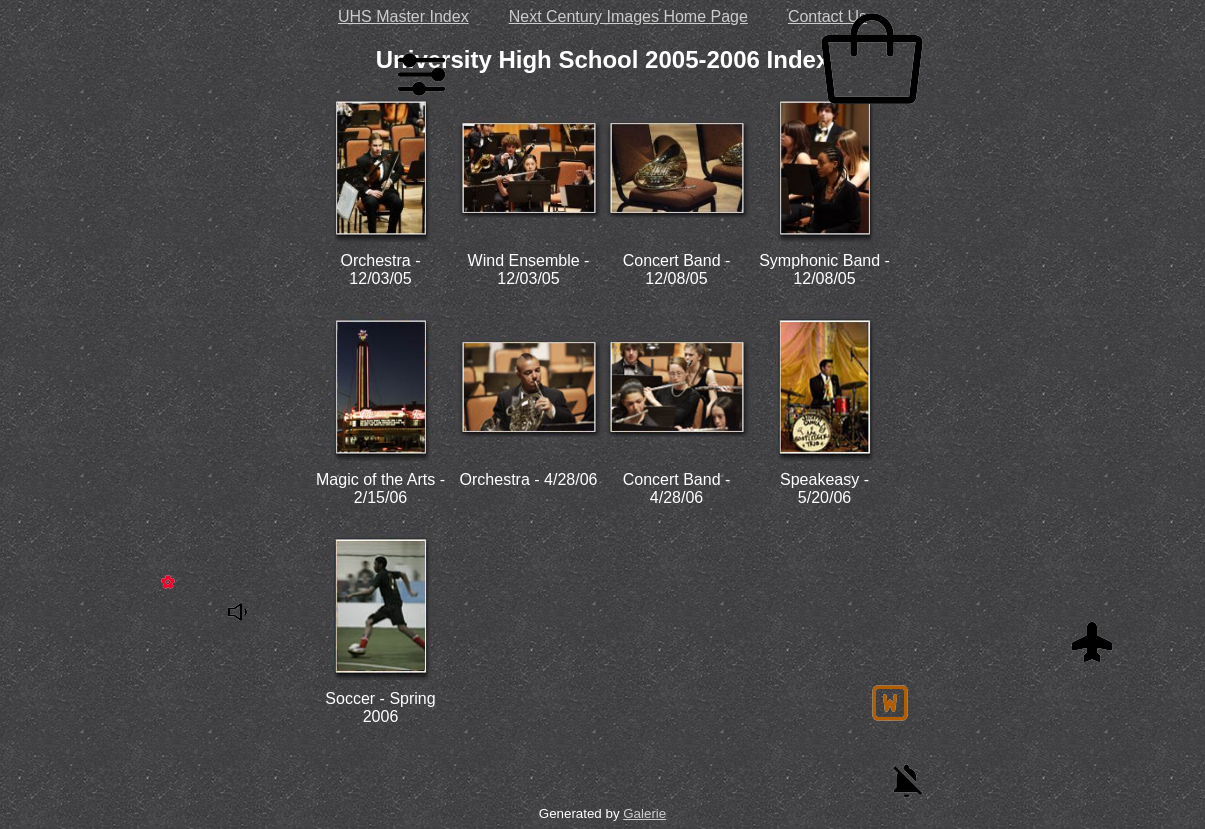  I want to click on keyboard key for the letter W, so click(890, 703).